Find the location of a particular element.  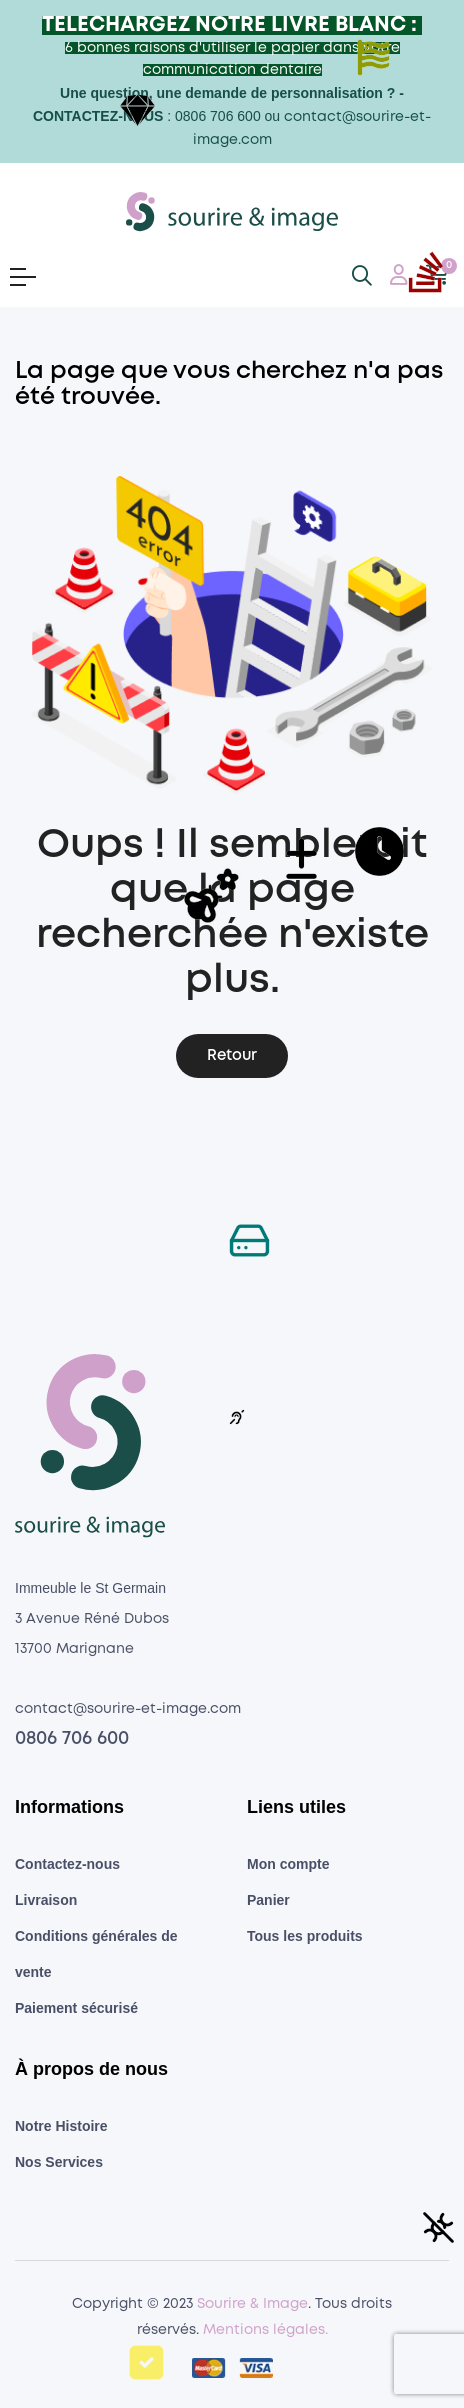

view current time is located at coordinates (379, 851).